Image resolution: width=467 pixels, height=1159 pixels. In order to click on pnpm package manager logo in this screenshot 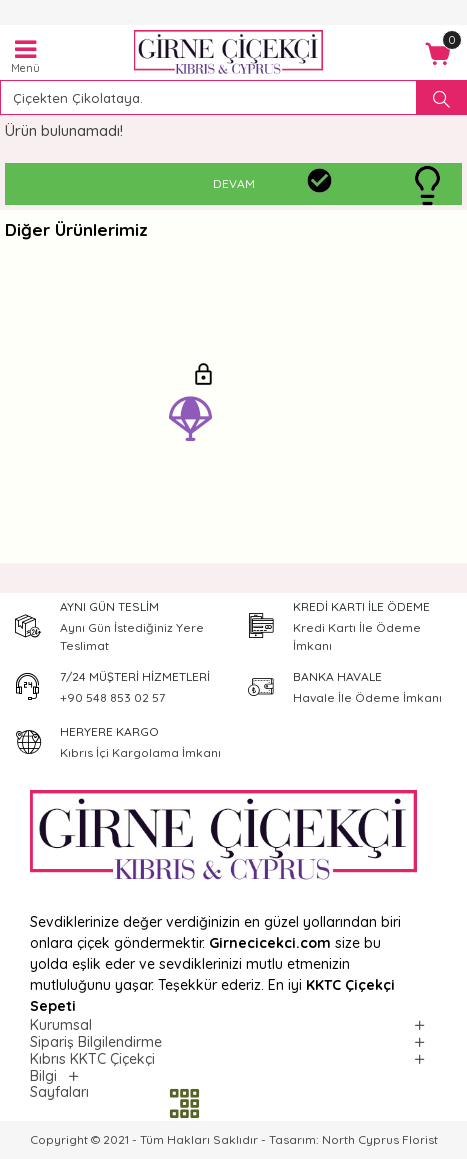, I will do `click(184, 1103)`.